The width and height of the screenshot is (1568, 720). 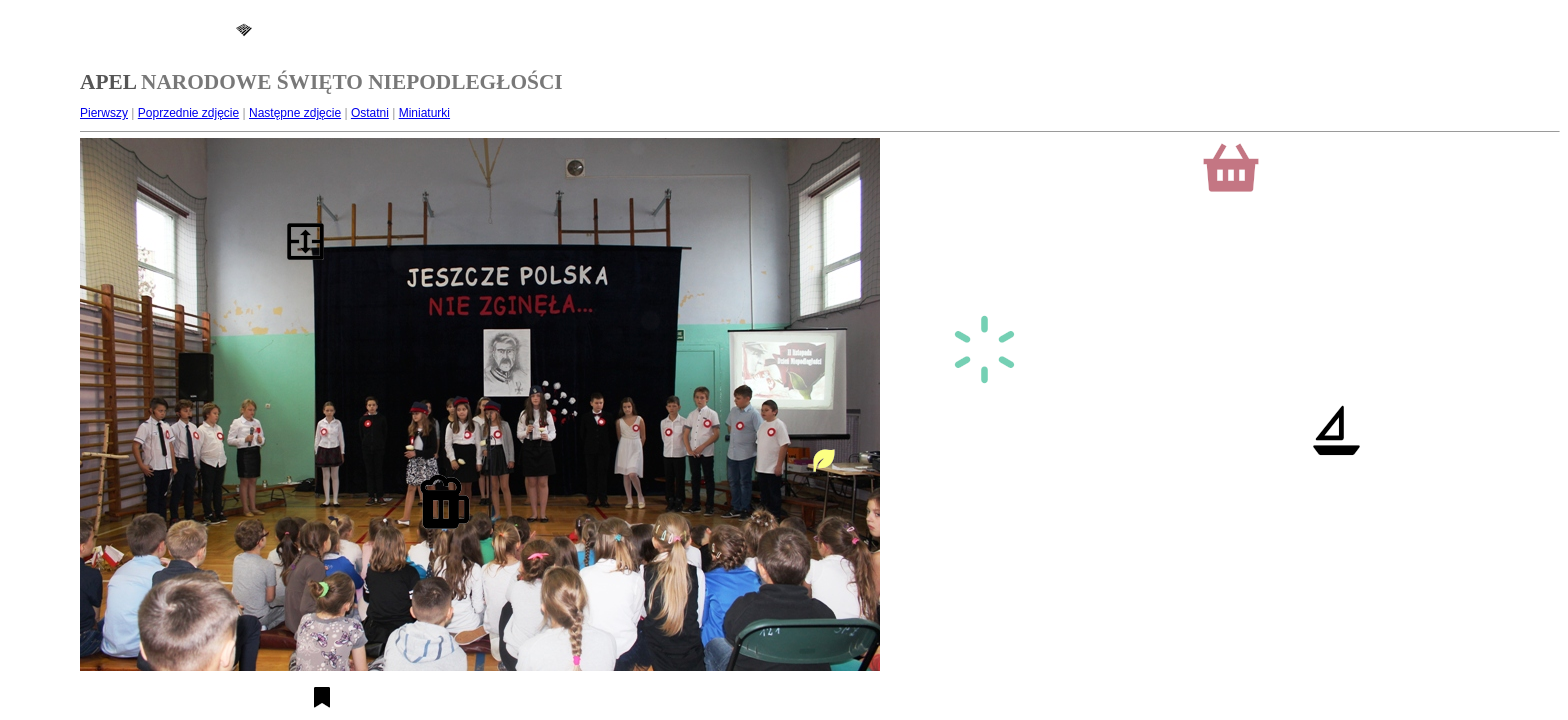 I want to click on save this item to your bookmarks, so click(x=322, y=697).